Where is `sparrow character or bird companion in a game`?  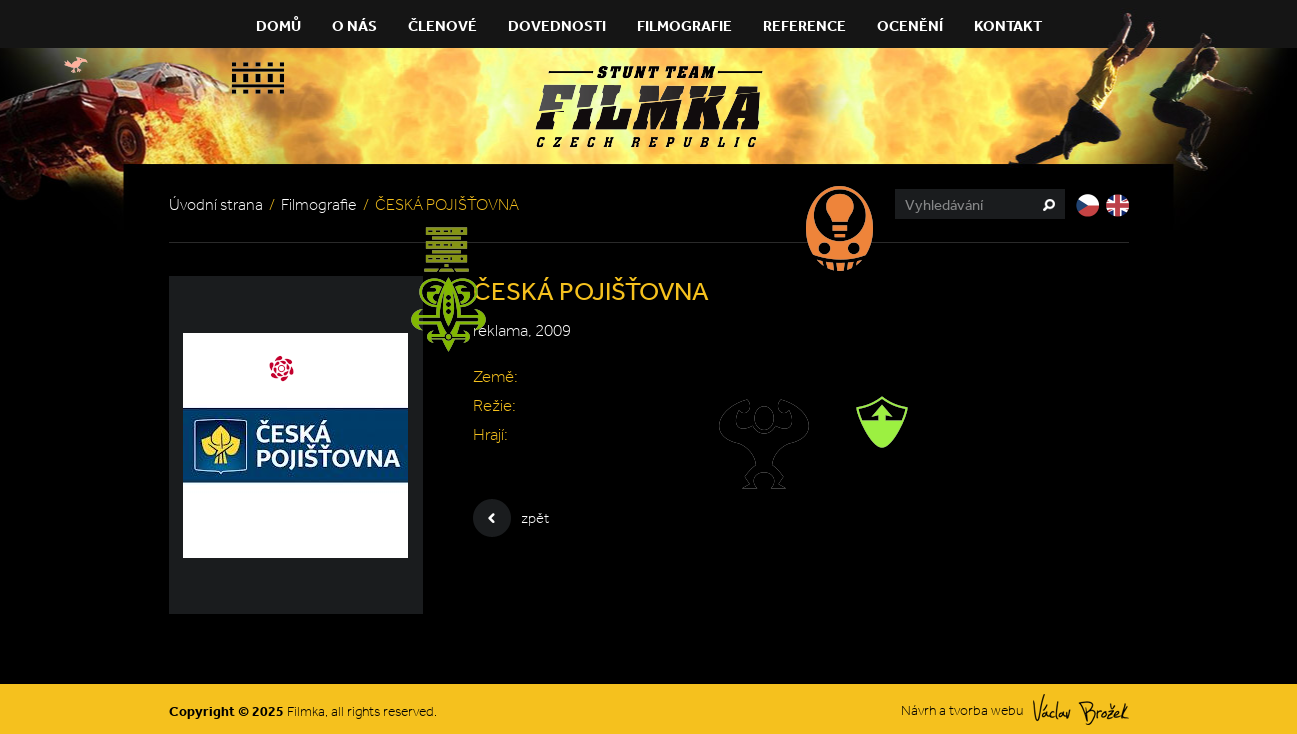 sparrow character or bird companion in a game is located at coordinates (75, 64).